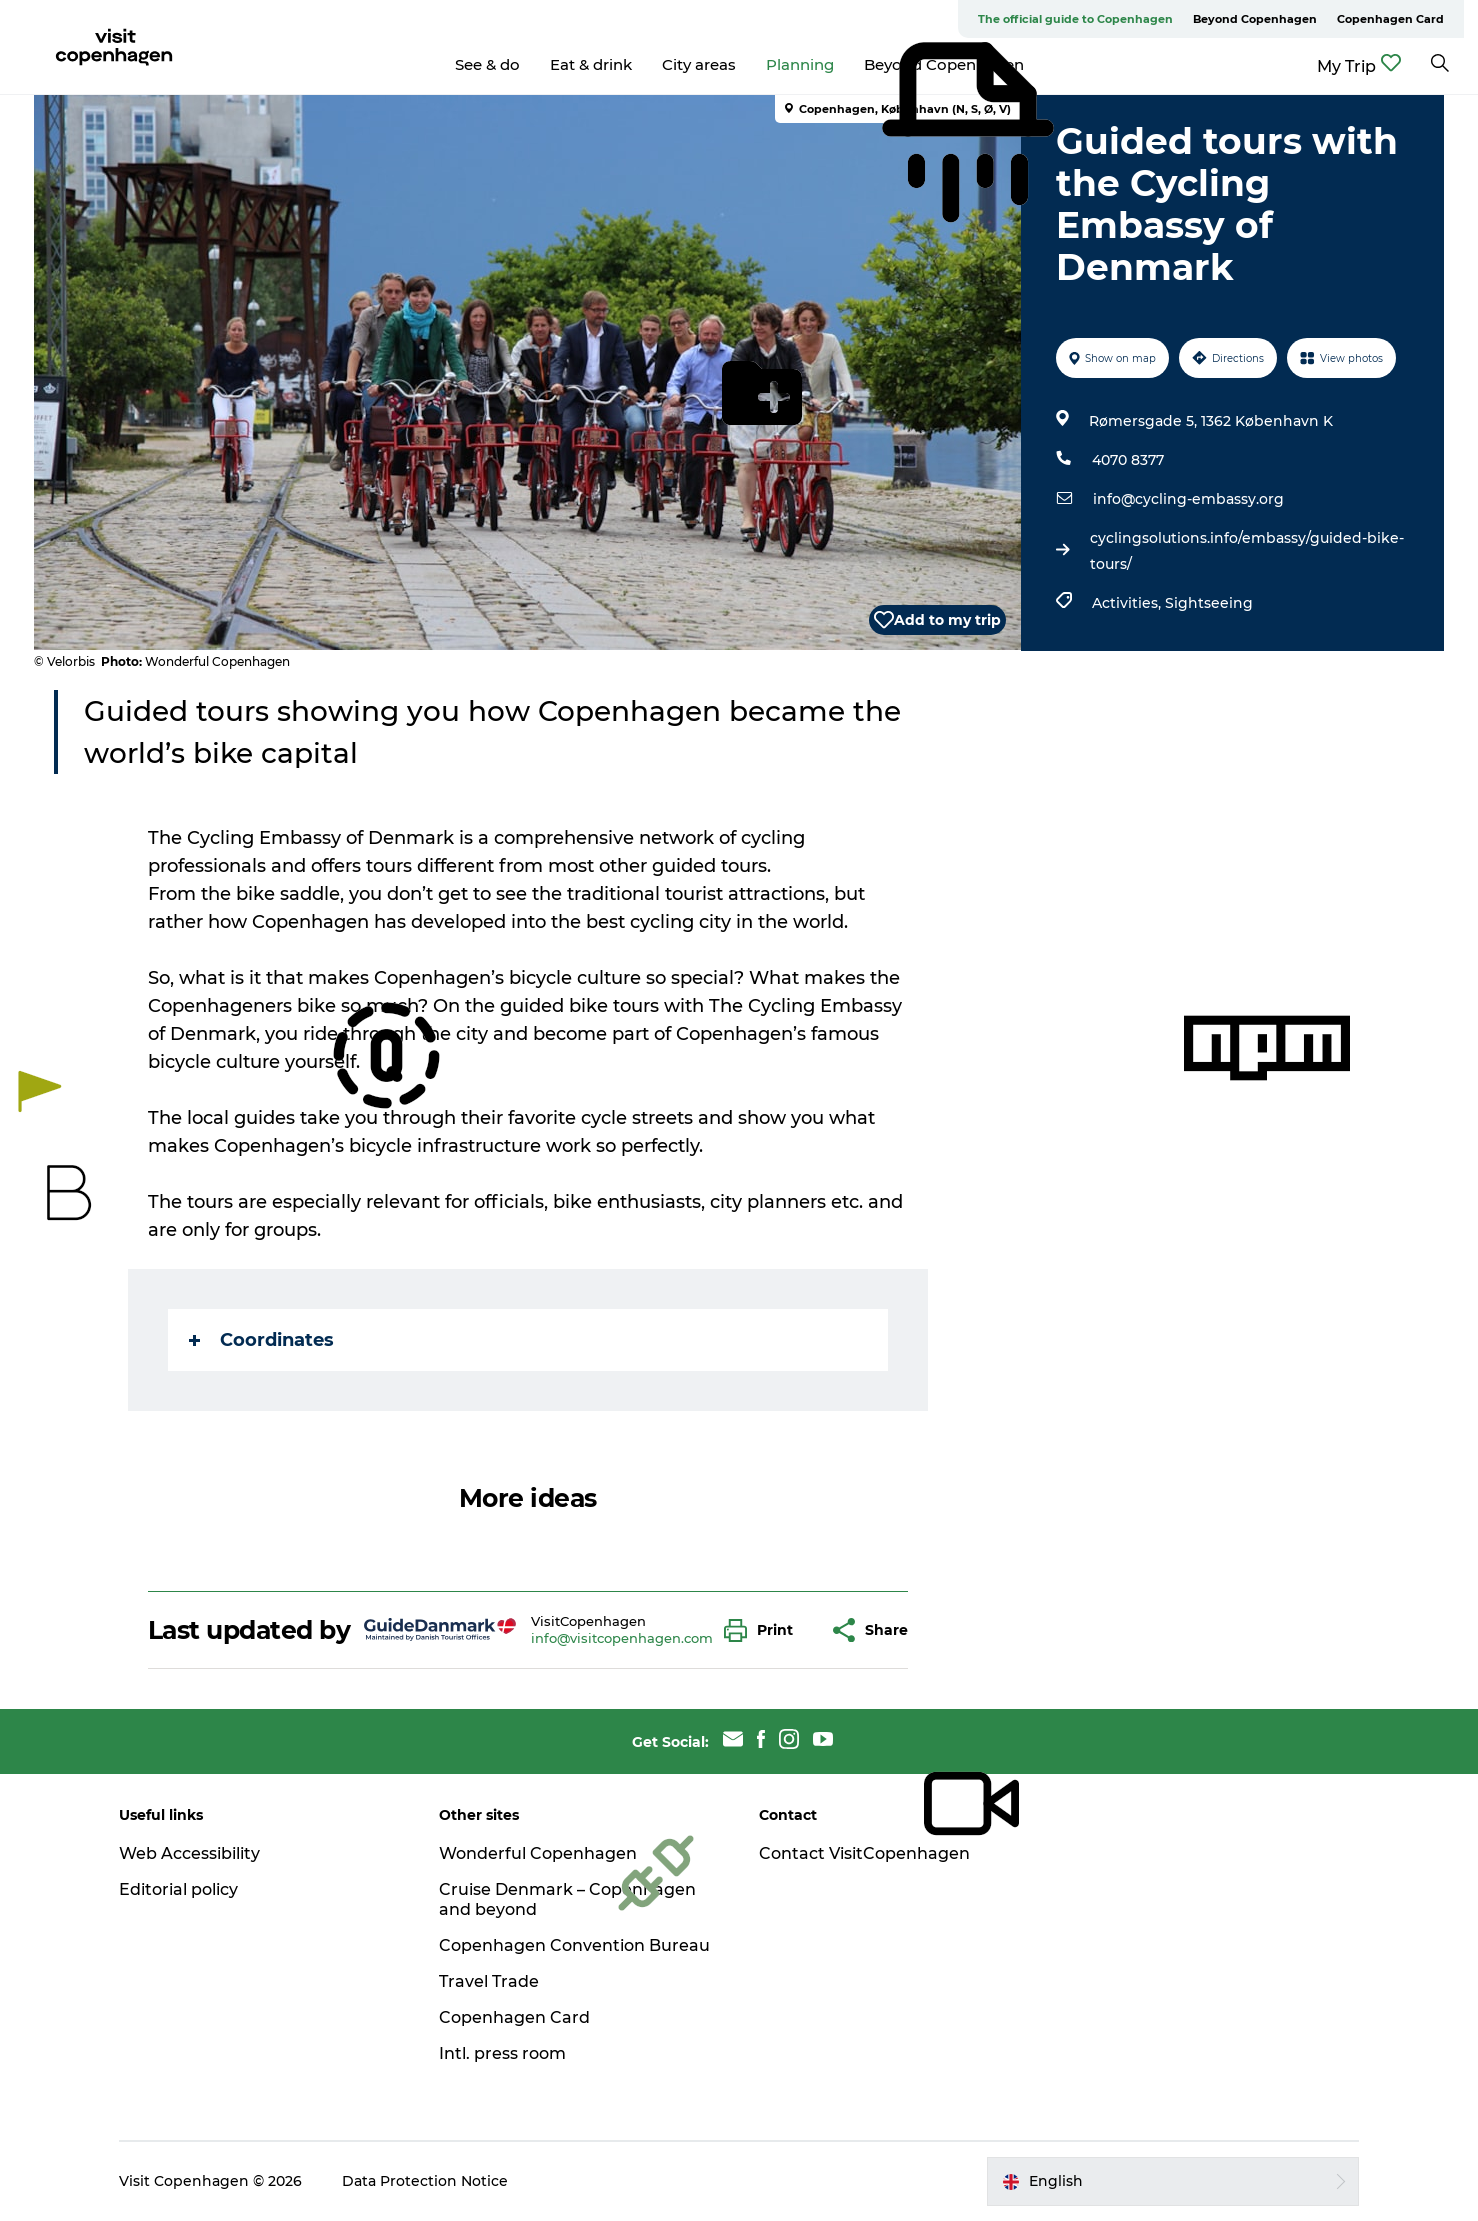 The image size is (1478, 2221). Describe the element at coordinates (386, 1055) in the screenshot. I see `indicates a pending or in-progress queue item` at that location.